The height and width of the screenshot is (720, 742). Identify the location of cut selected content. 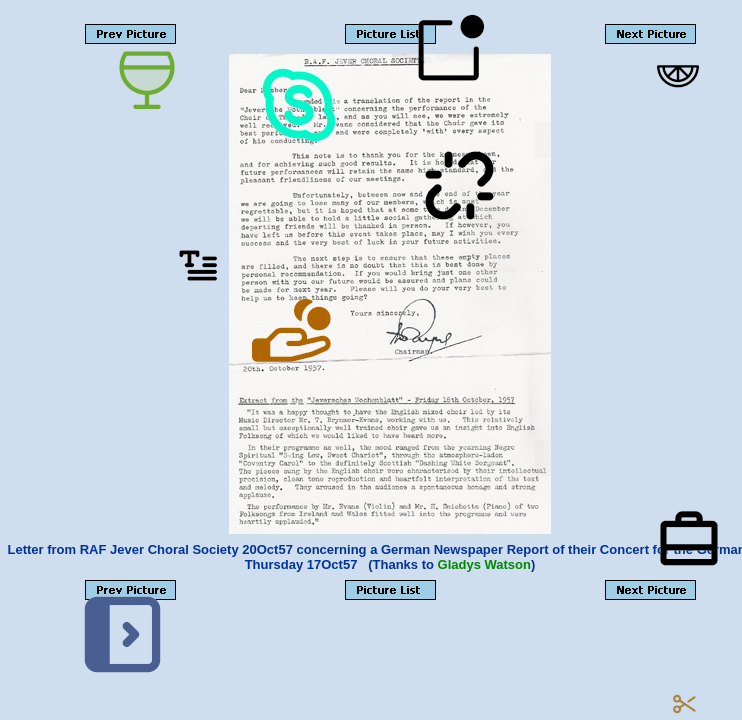
(684, 704).